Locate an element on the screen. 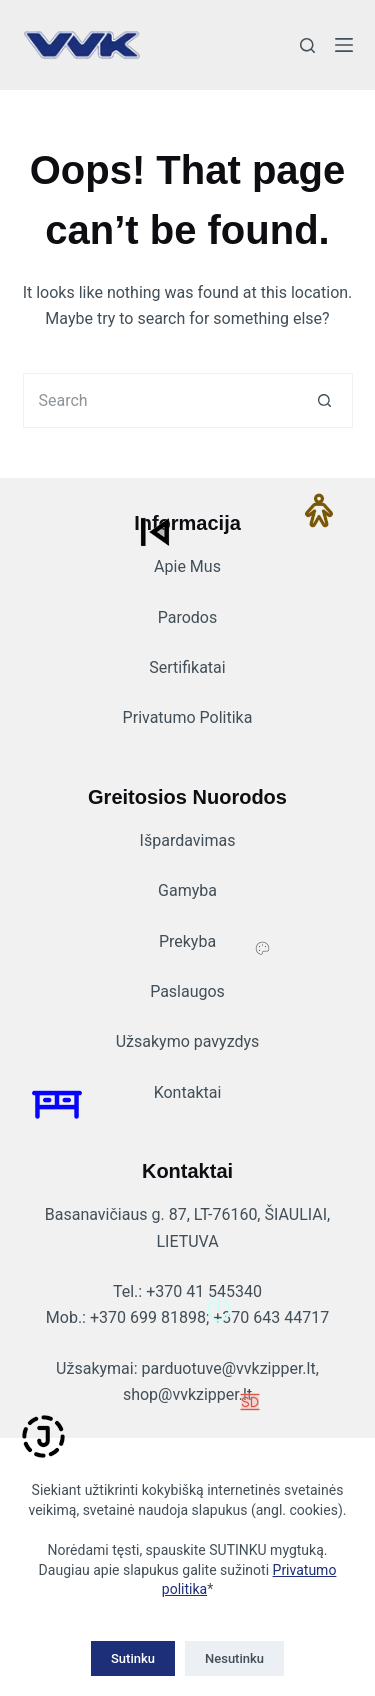 The height and width of the screenshot is (1696, 375). indicates a pending or in-progress item labeled "J" is located at coordinates (43, 1436).